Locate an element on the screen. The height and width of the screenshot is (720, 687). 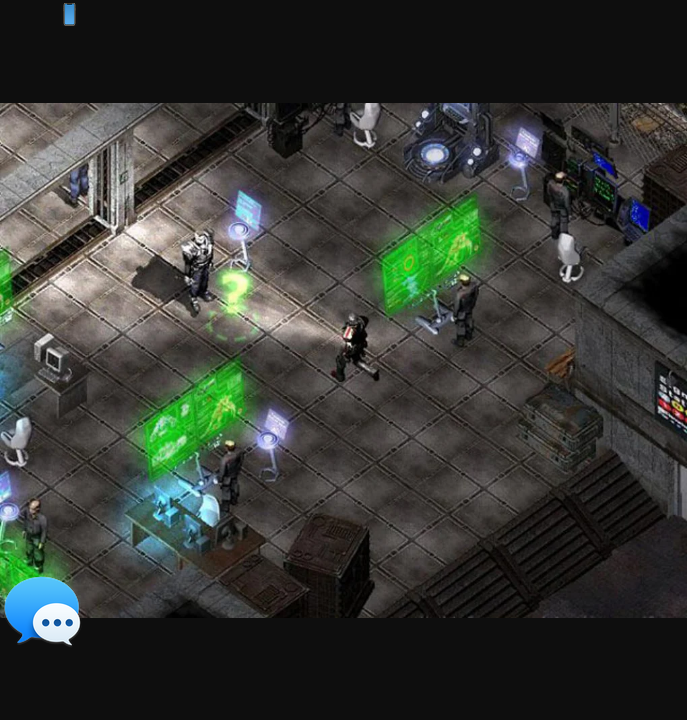
open game center messages and friend requests is located at coordinates (42, 611).